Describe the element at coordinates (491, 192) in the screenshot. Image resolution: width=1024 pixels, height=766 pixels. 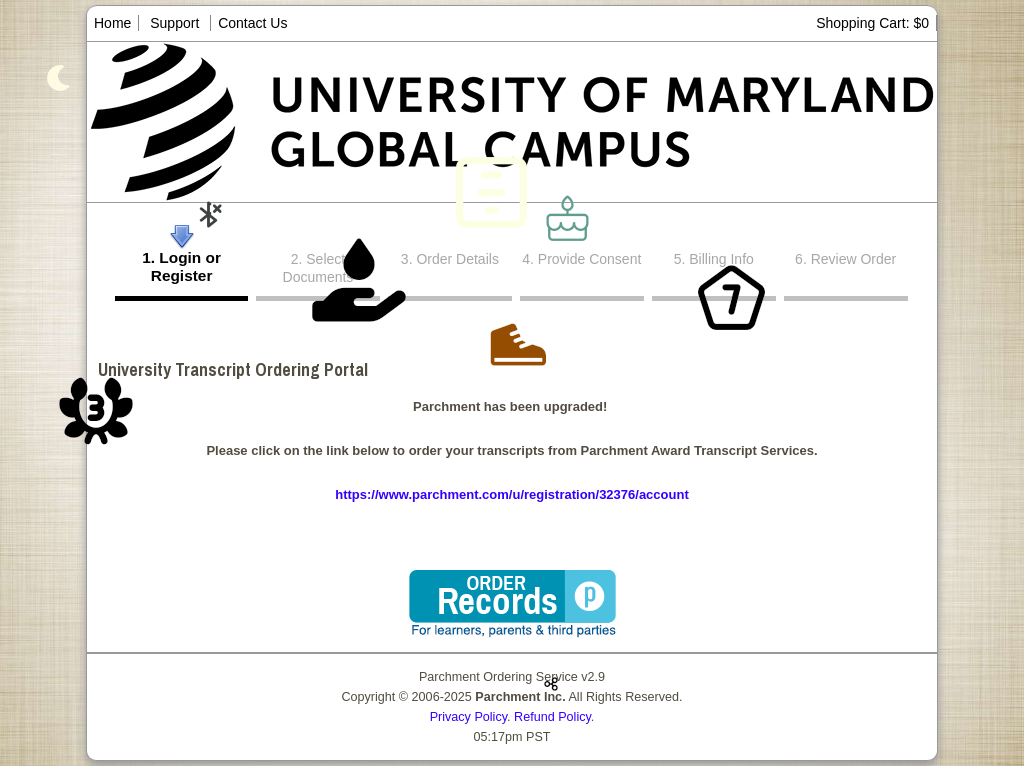
I see `center align content with stretch distribution` at that location.